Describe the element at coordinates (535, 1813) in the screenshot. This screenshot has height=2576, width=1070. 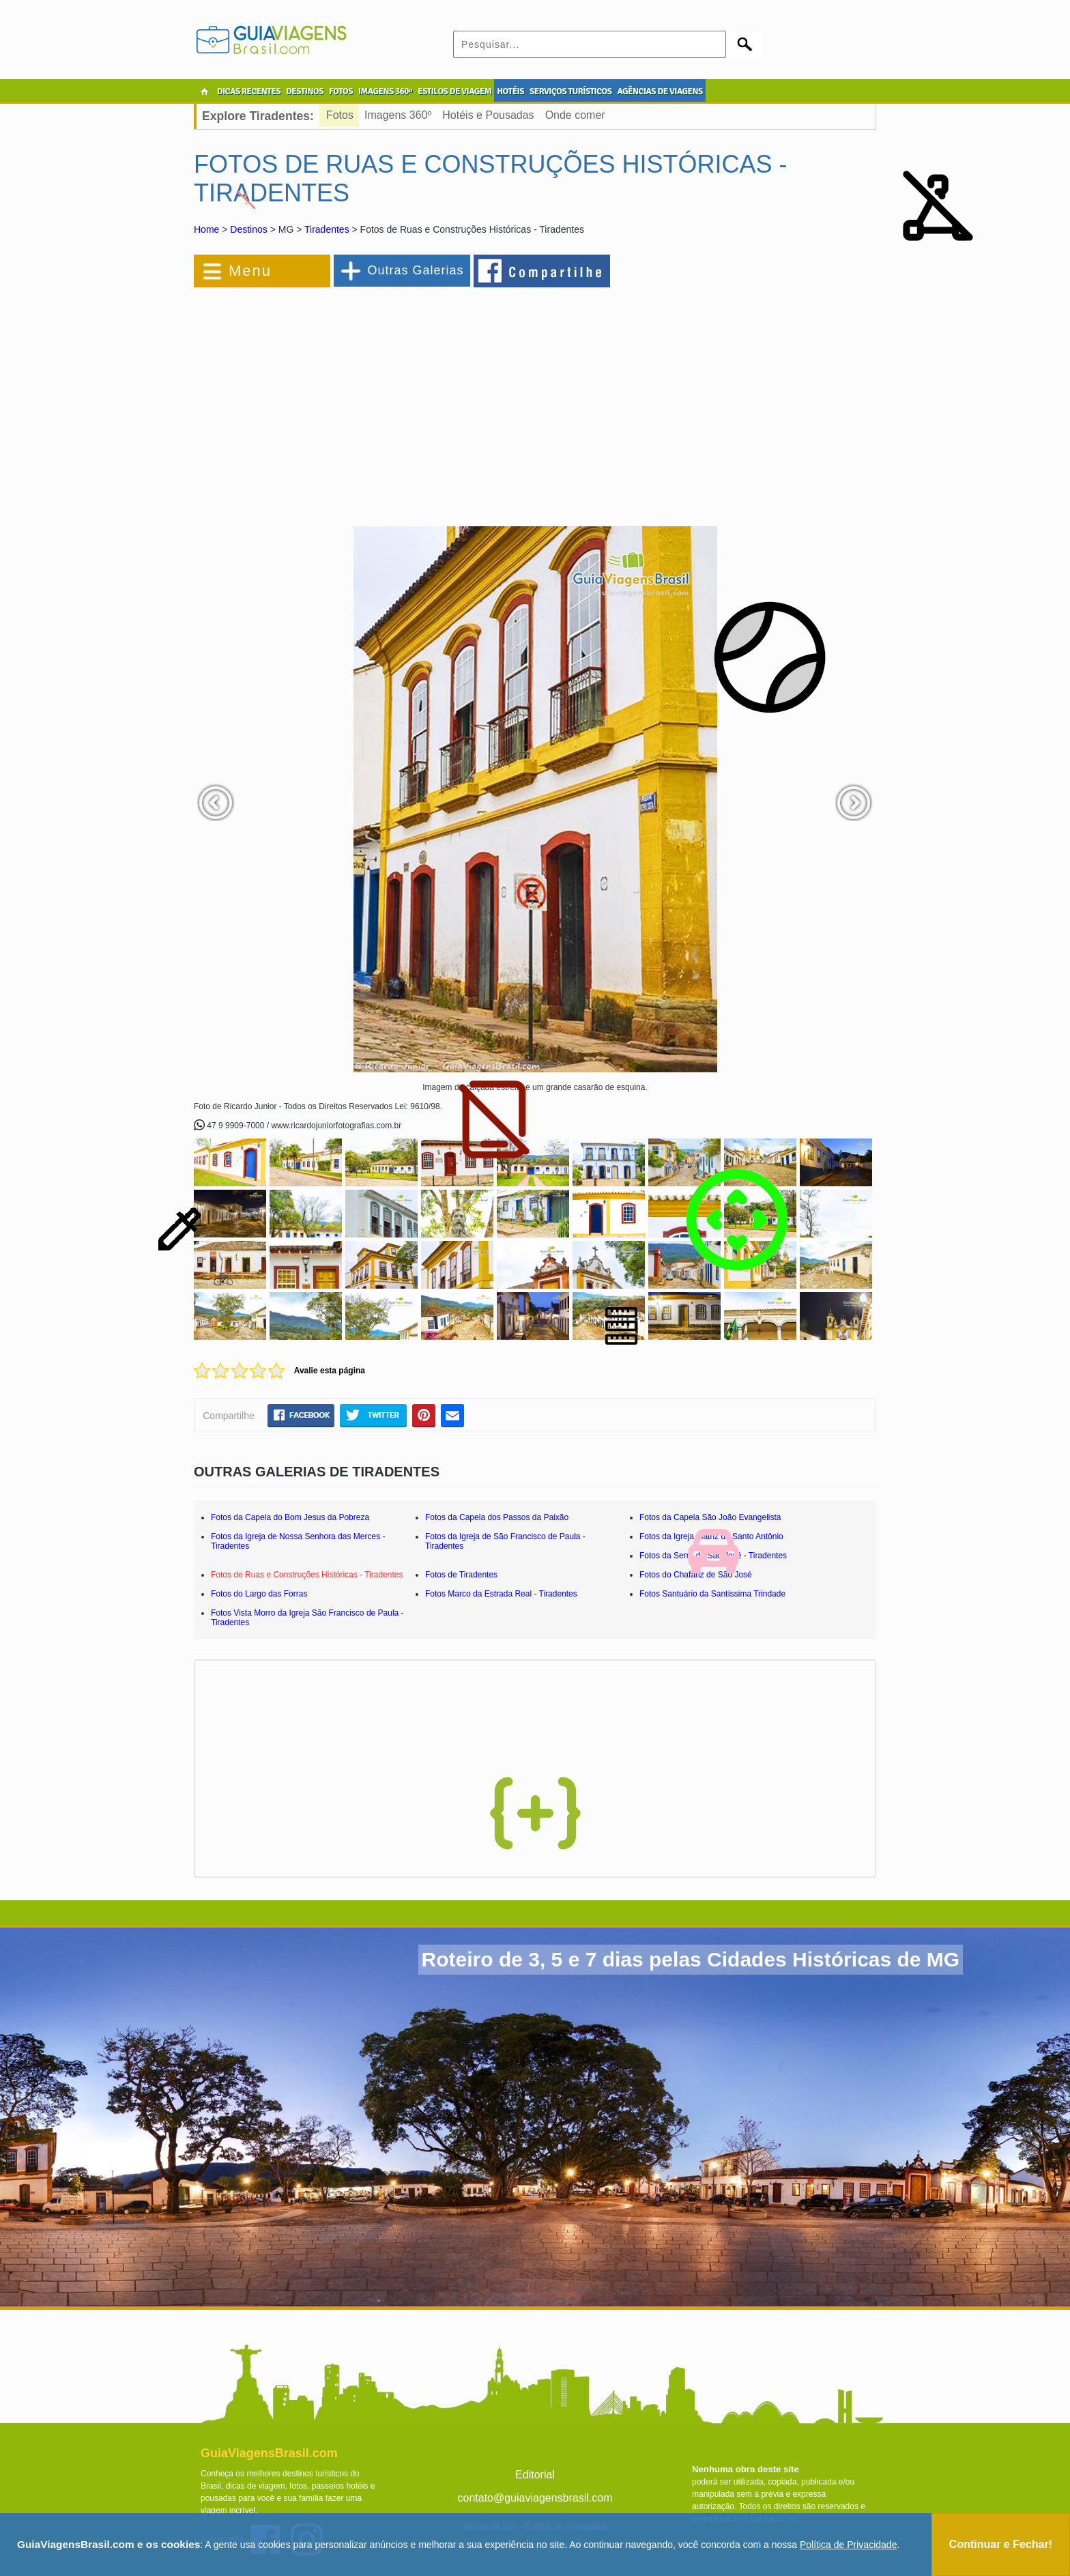
I see `add a new code snippet or block` at that location.